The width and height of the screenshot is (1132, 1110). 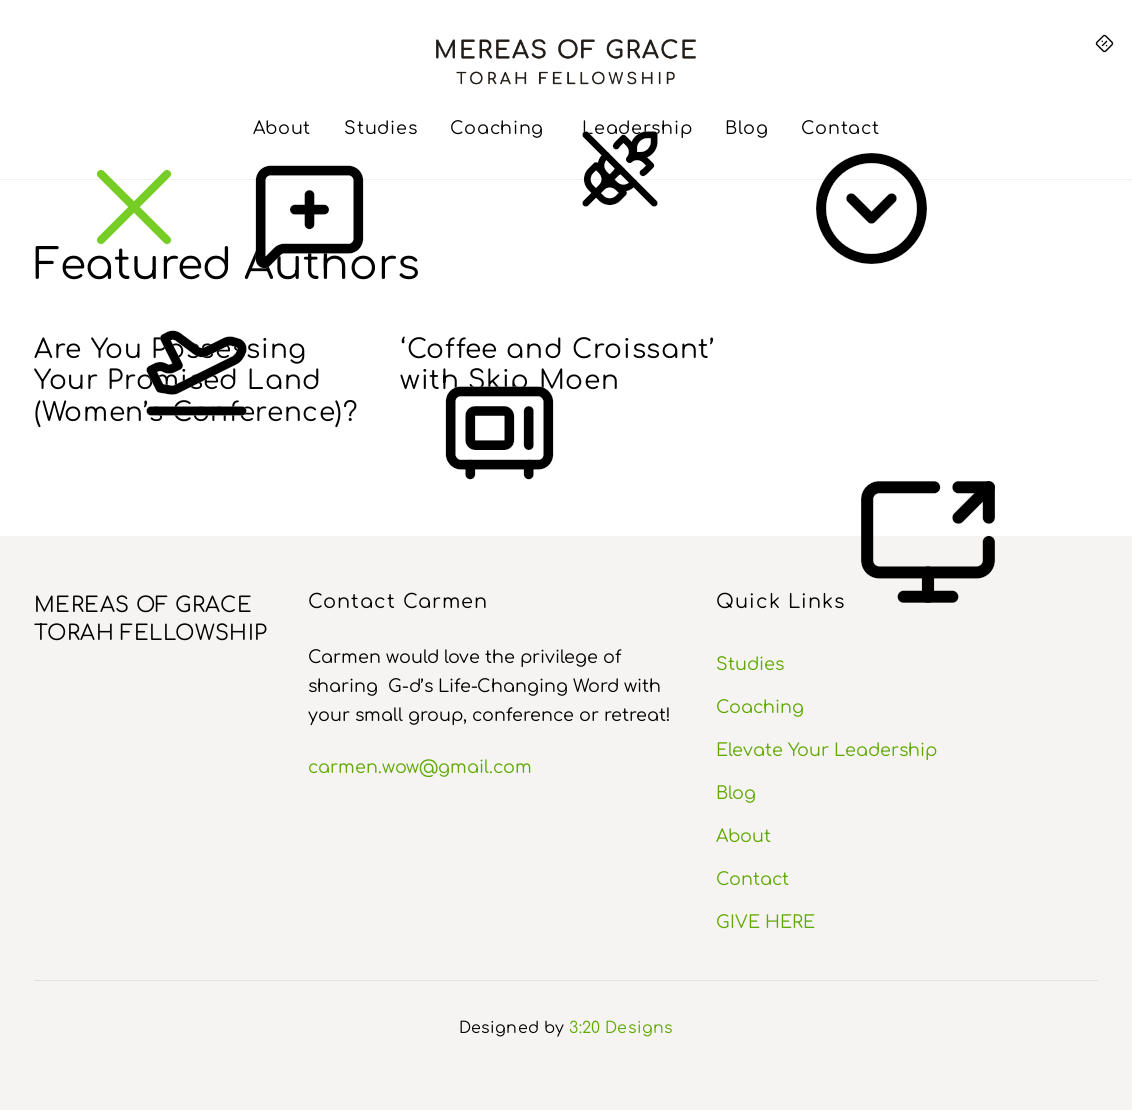 What do you see at coordinates (871, 208) in the screenshot?
I see `expand to show more content` at bounding box center [871, 208].